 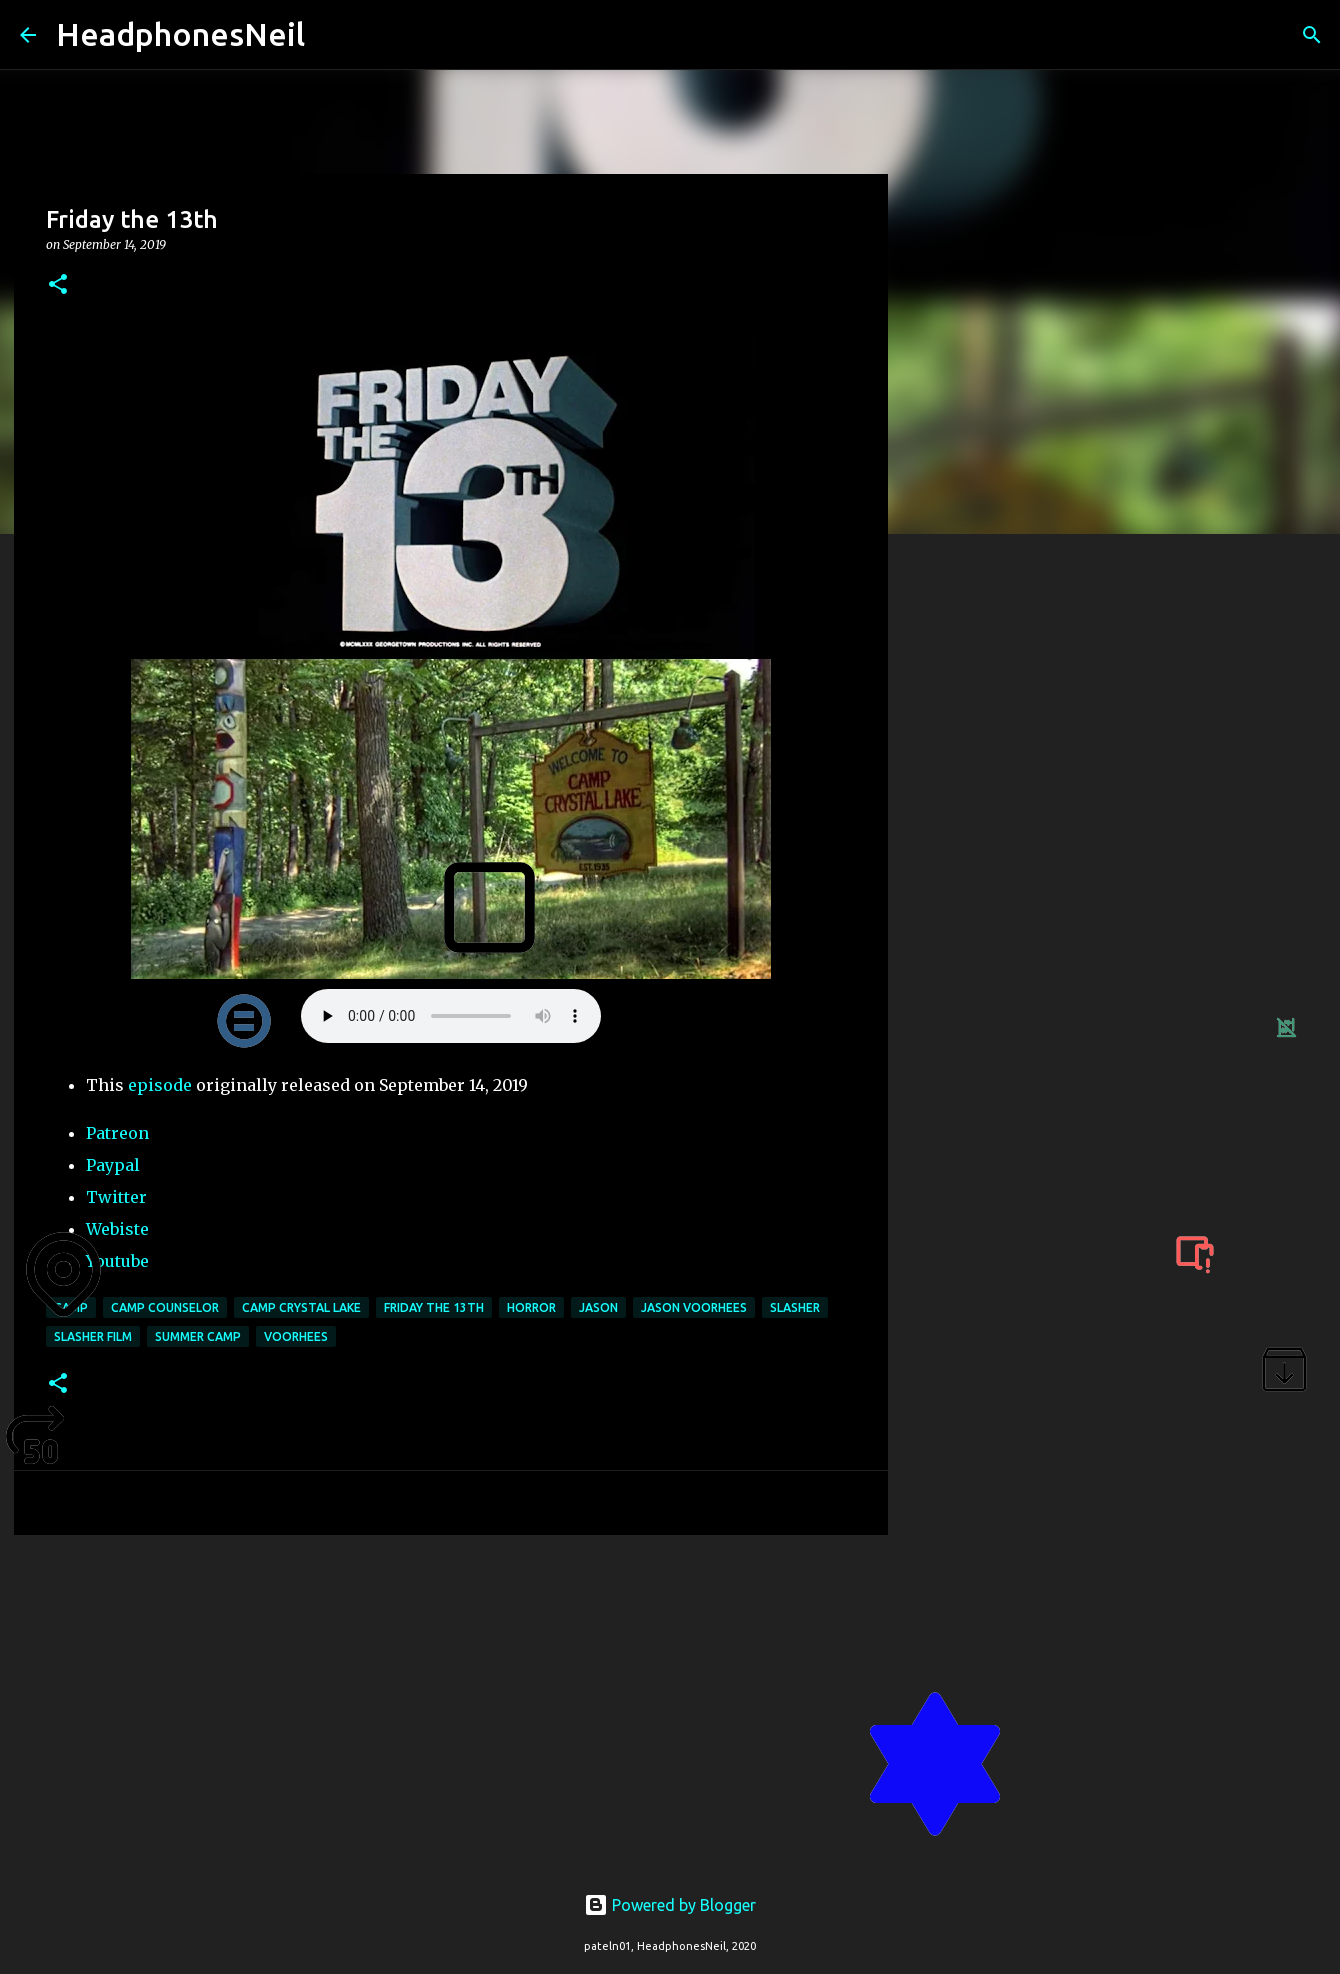 I want to click on skip forward 50 seconds, so click(x=36, y=1436).